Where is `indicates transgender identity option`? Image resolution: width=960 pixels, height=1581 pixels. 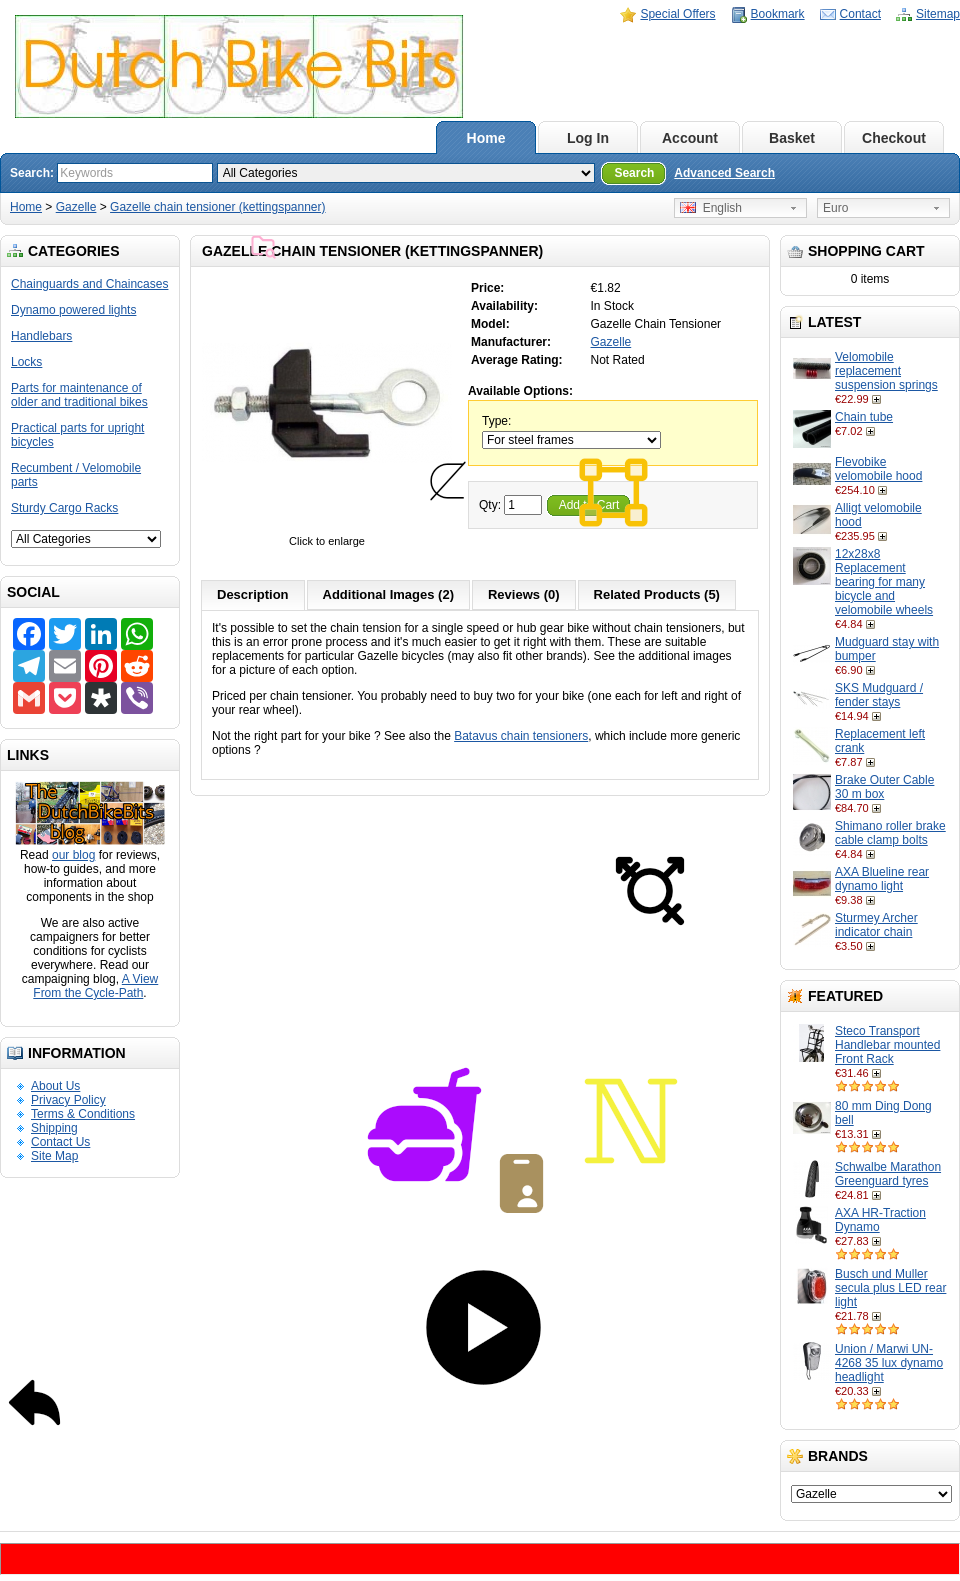 indicates transgender identity option is located at coordinates (650, 891).